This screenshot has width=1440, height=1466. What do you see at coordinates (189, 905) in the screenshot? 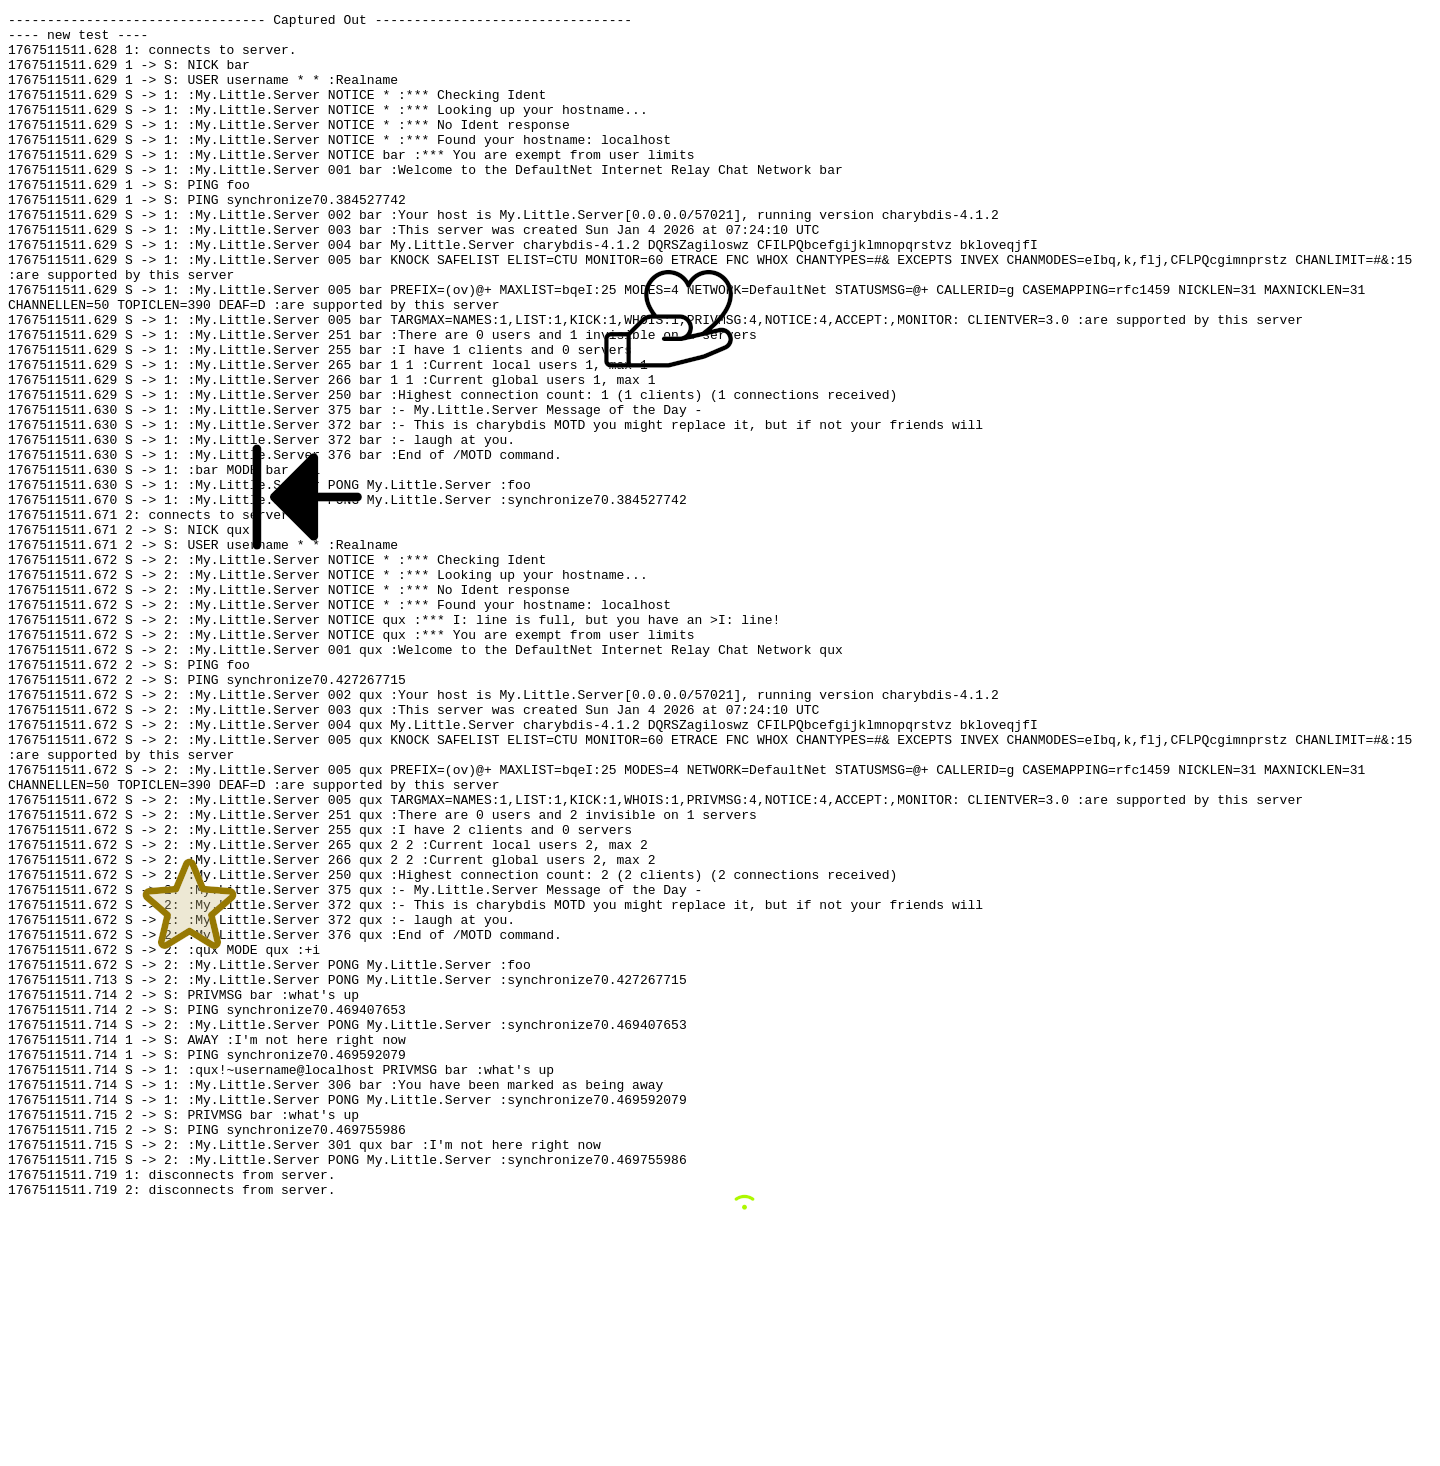
I see `add to favorites` at bounding box center [189, 905].